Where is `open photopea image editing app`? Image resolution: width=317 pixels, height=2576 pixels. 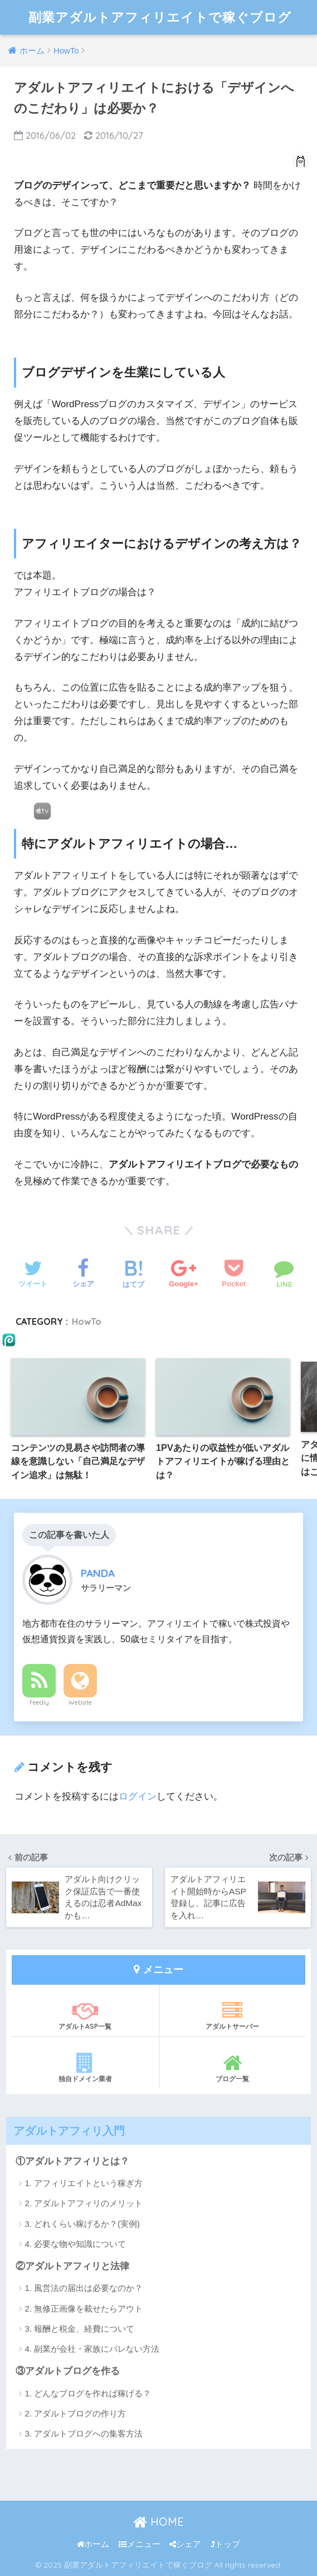 open photopea image editing app is located at coordinates (9, 1340).